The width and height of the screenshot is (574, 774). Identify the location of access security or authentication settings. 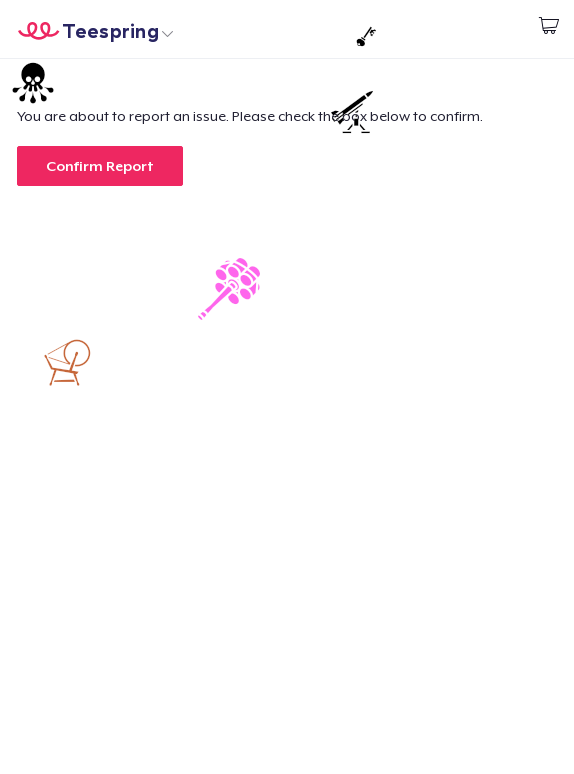
(366, 36).